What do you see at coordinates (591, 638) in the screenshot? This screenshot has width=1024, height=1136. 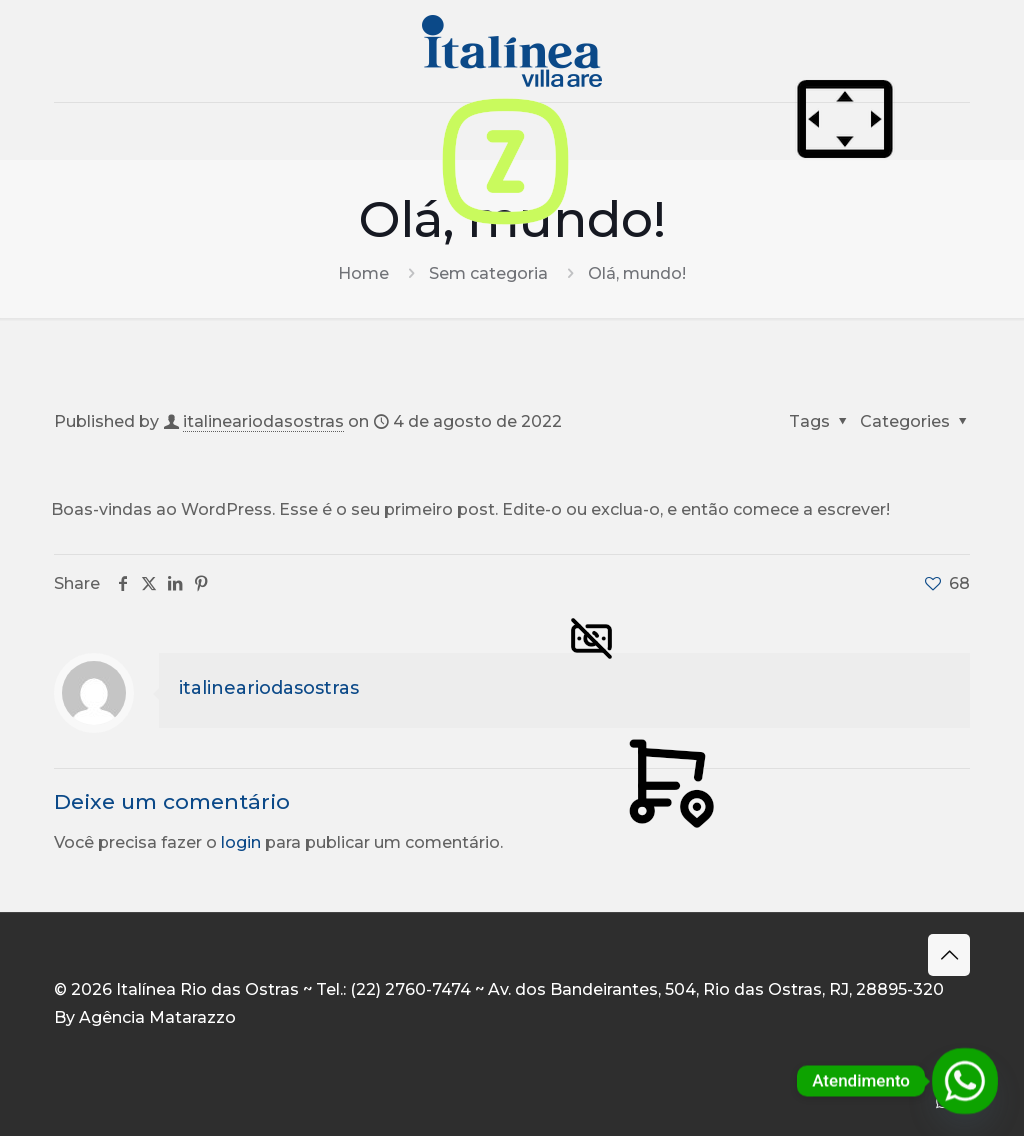 I see `payment method unavailable` at bounding box center [591, 638].